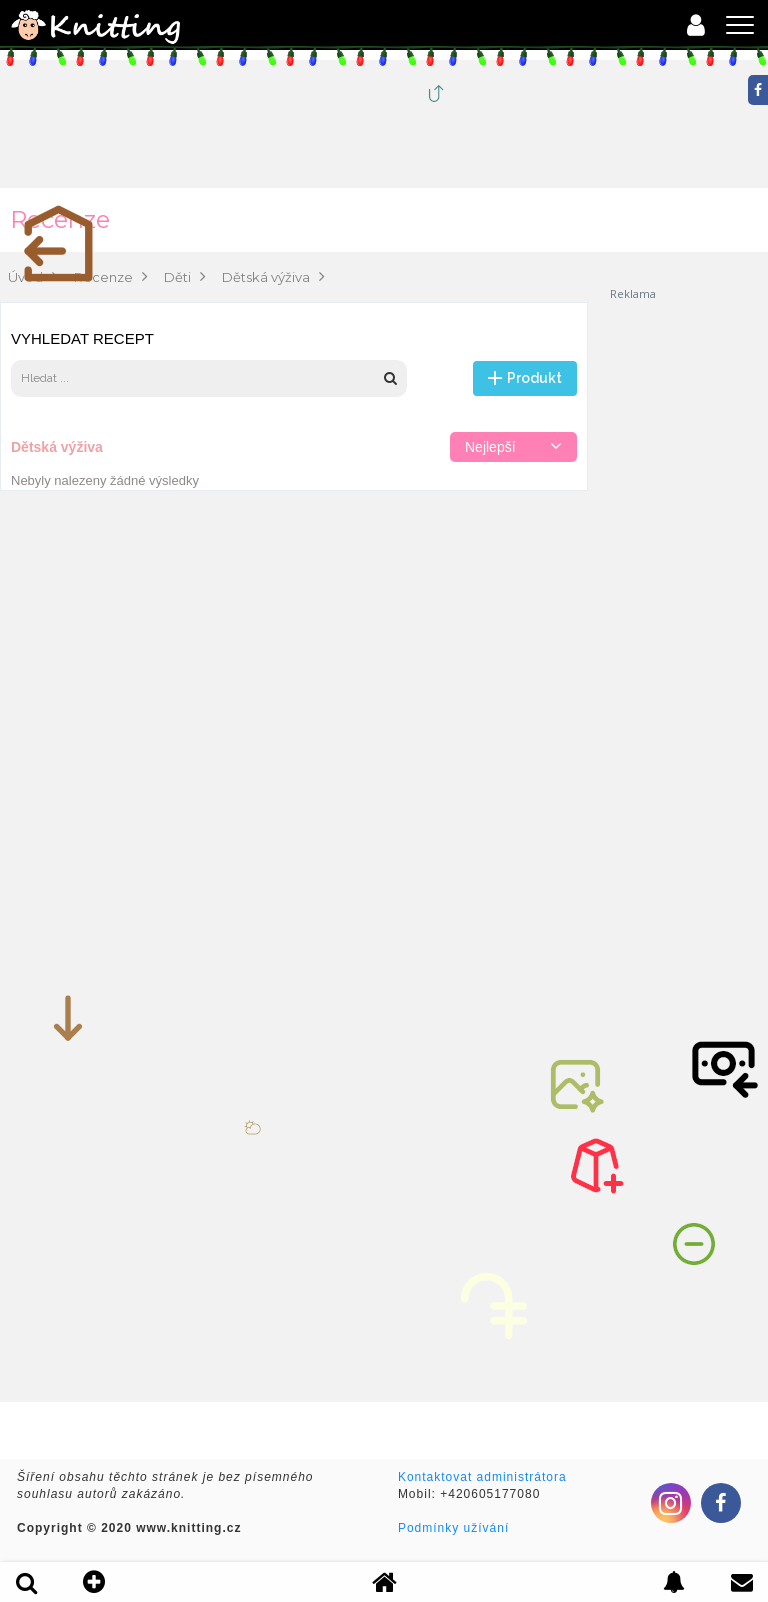 Image resolution: width=768 pixels, height=1602 pixels. Describe the element at coordinates (68, 1018) in the screenshot. I see `scroll down or view more content below` at that location.